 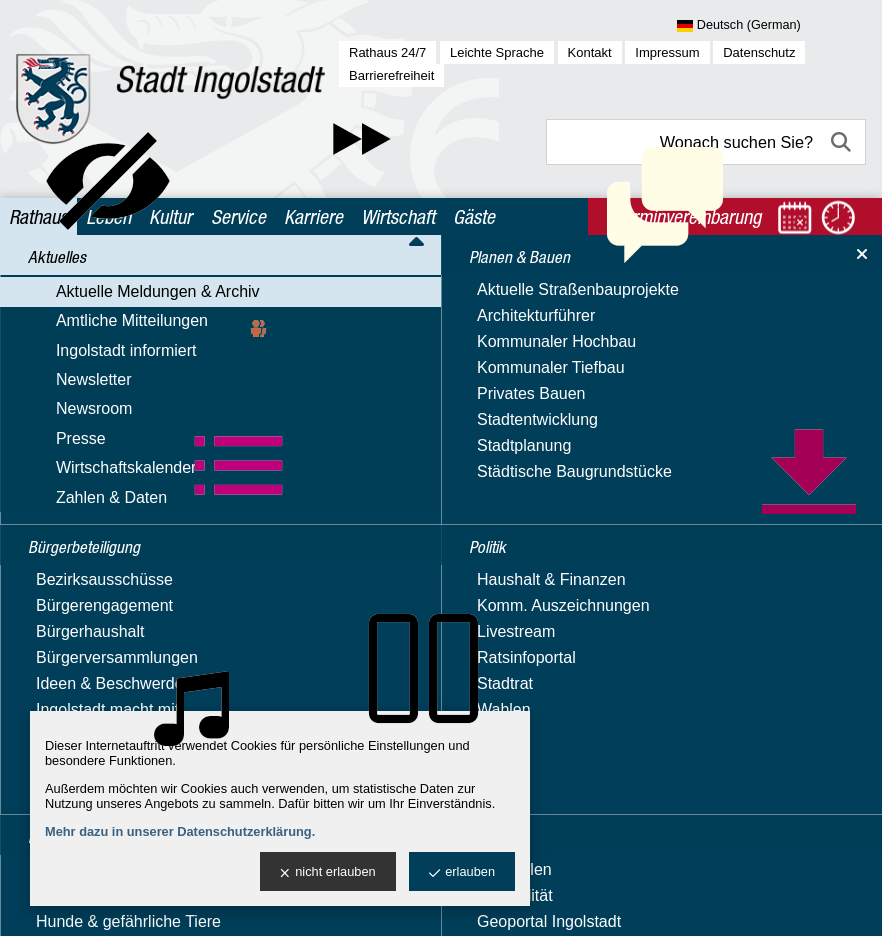 I want to click on skip to next track or media, so click(x=362, y=139).